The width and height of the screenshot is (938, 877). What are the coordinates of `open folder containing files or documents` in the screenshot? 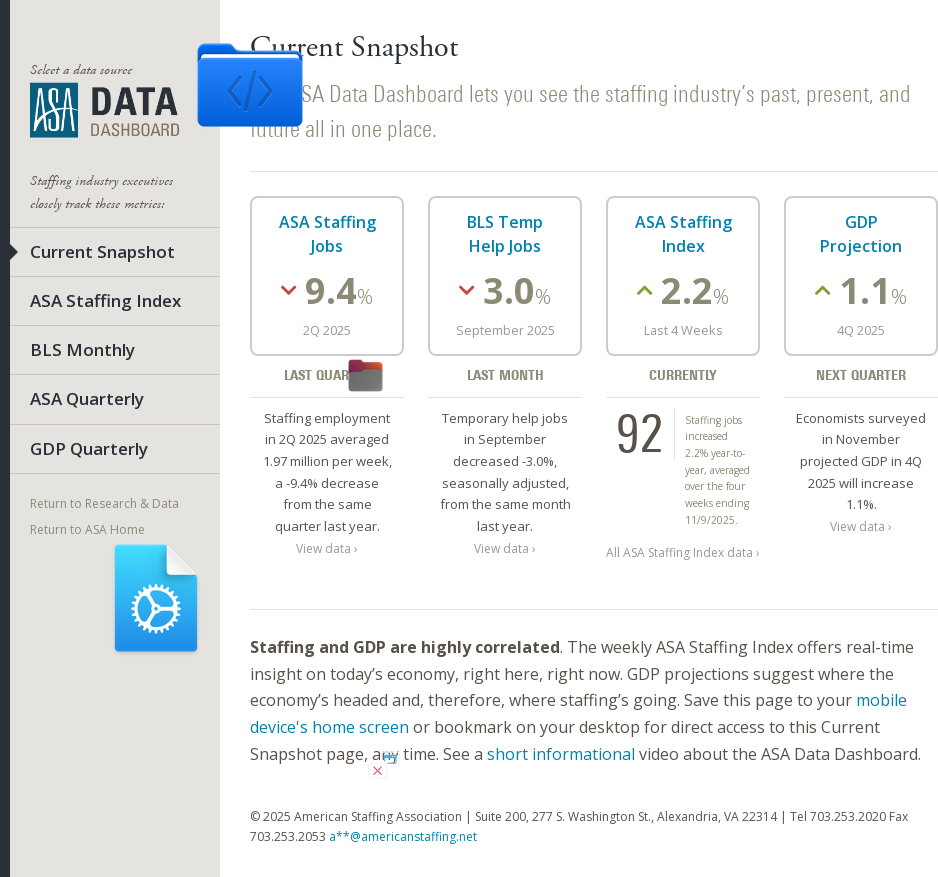 It's located at (365, 375).